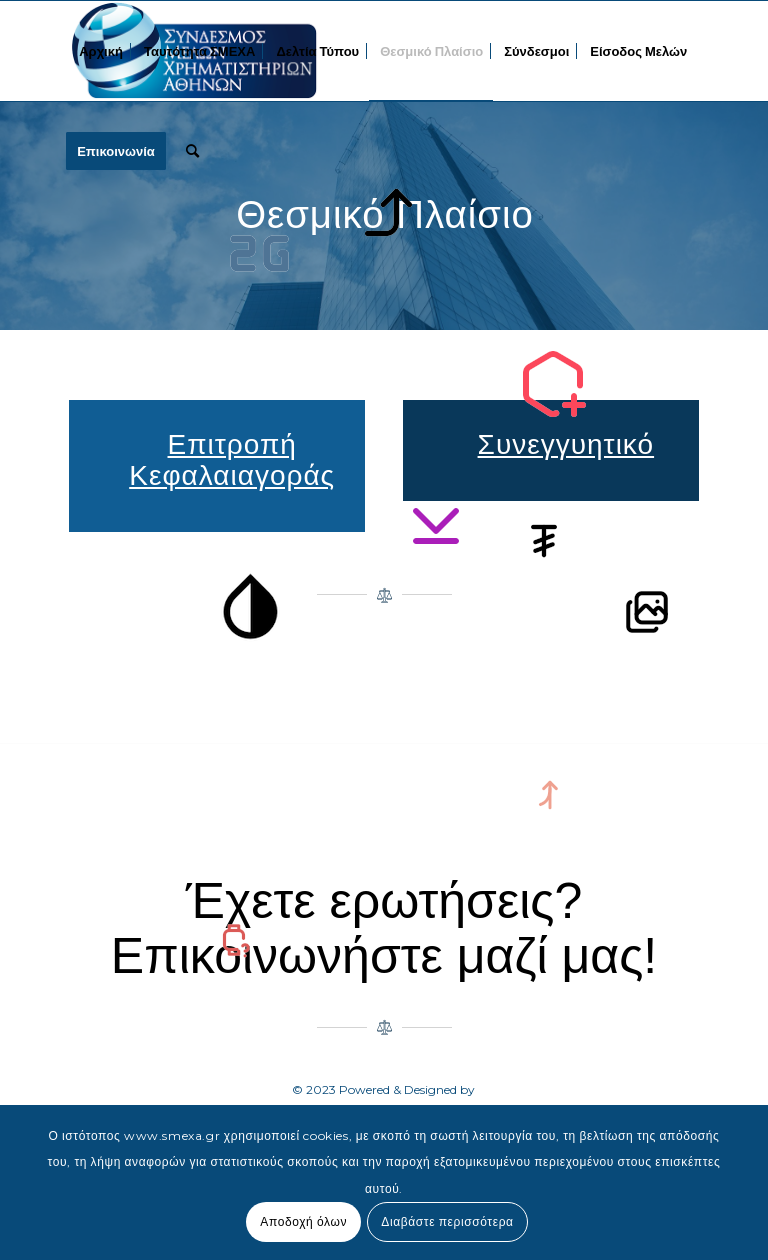 The width and height of the screenshot is (768, 1260). Describe the element at coordinates (436, 525) in the screenshot. I see `expand content or dropdown menu` at that location.